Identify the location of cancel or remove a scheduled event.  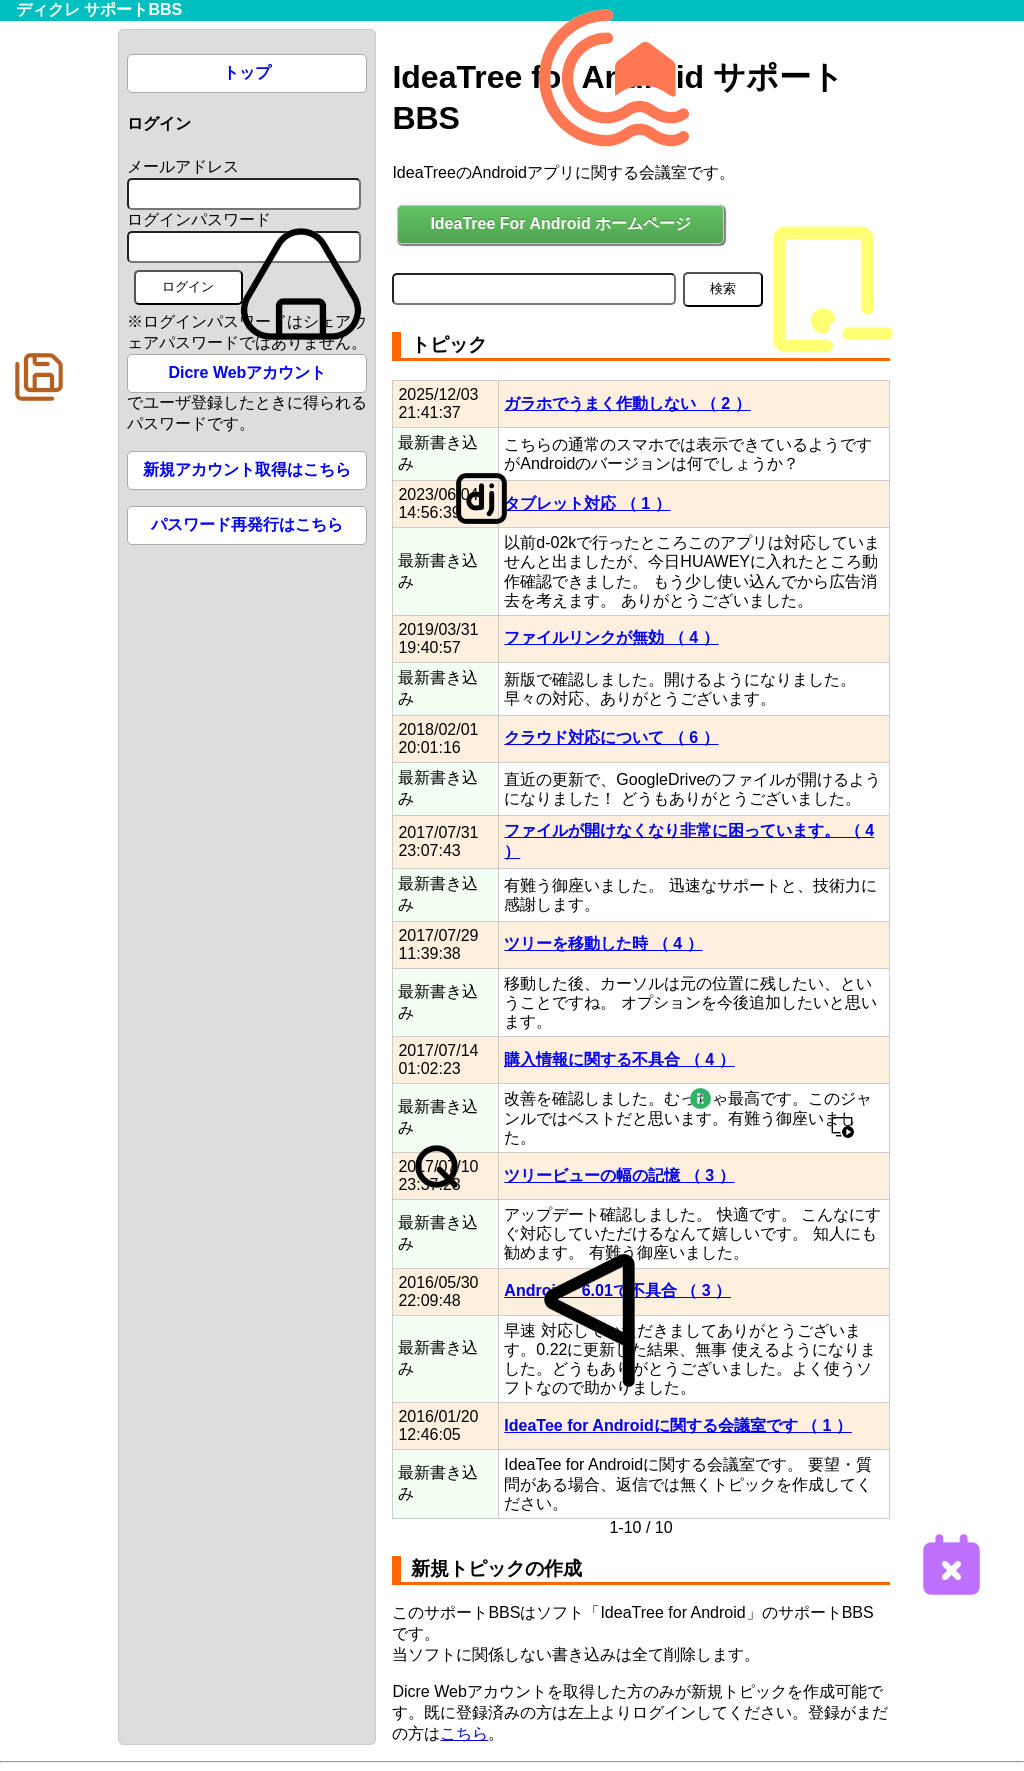
(951, 1566).